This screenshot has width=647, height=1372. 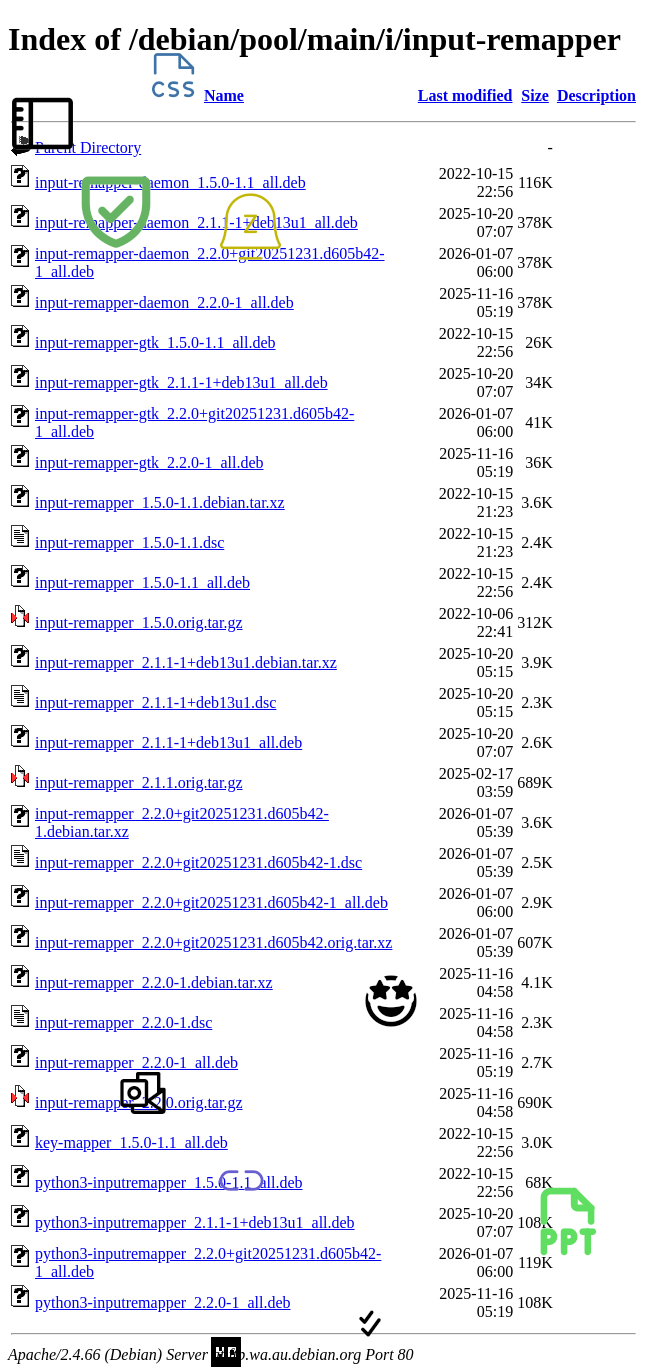 What do you see at coordinates (391, 1001) in the screenshot?
I see `rate something as excellent or five-star` at bounding box center [391, 1001].